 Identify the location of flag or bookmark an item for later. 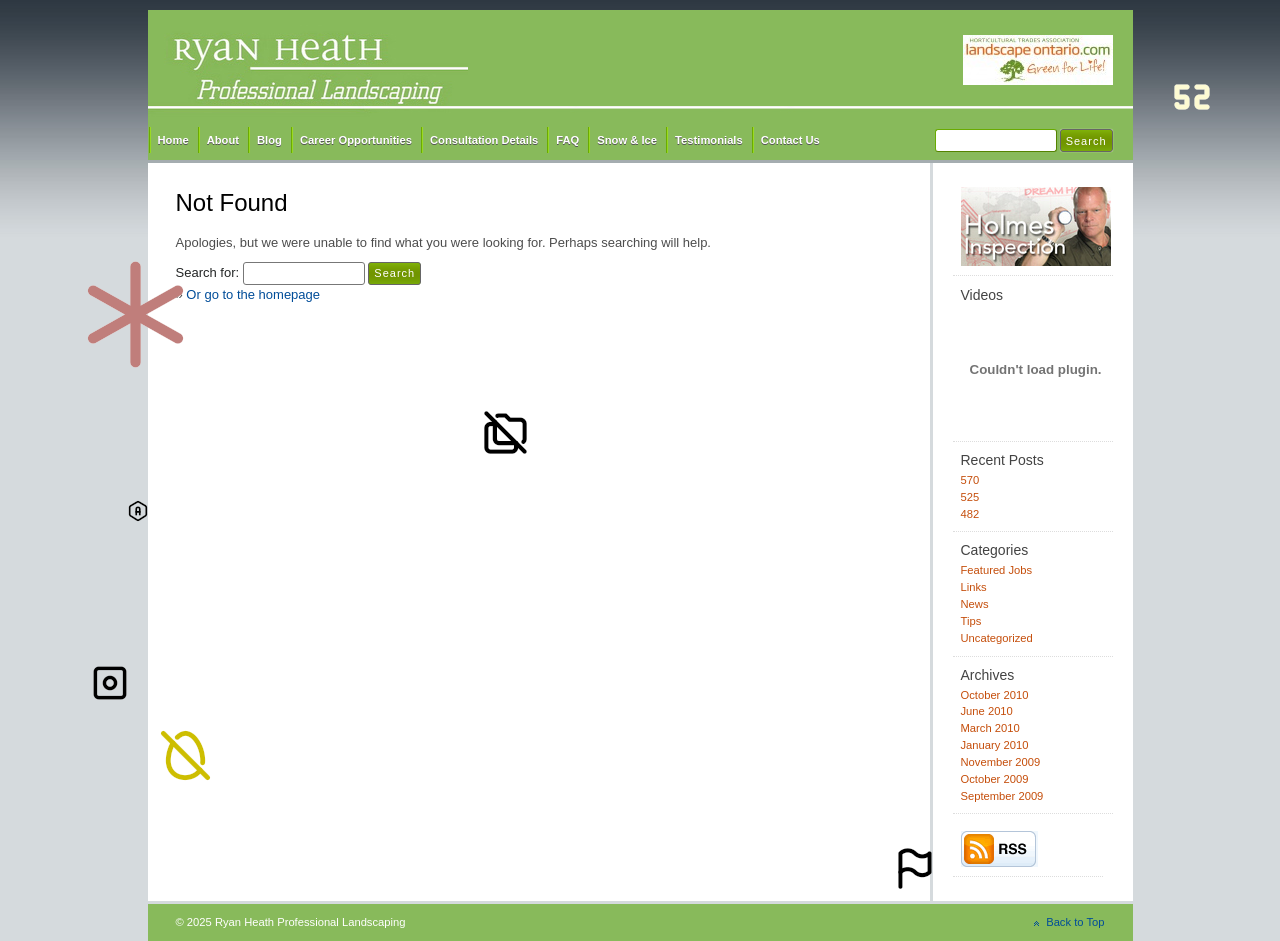
(915, 868).